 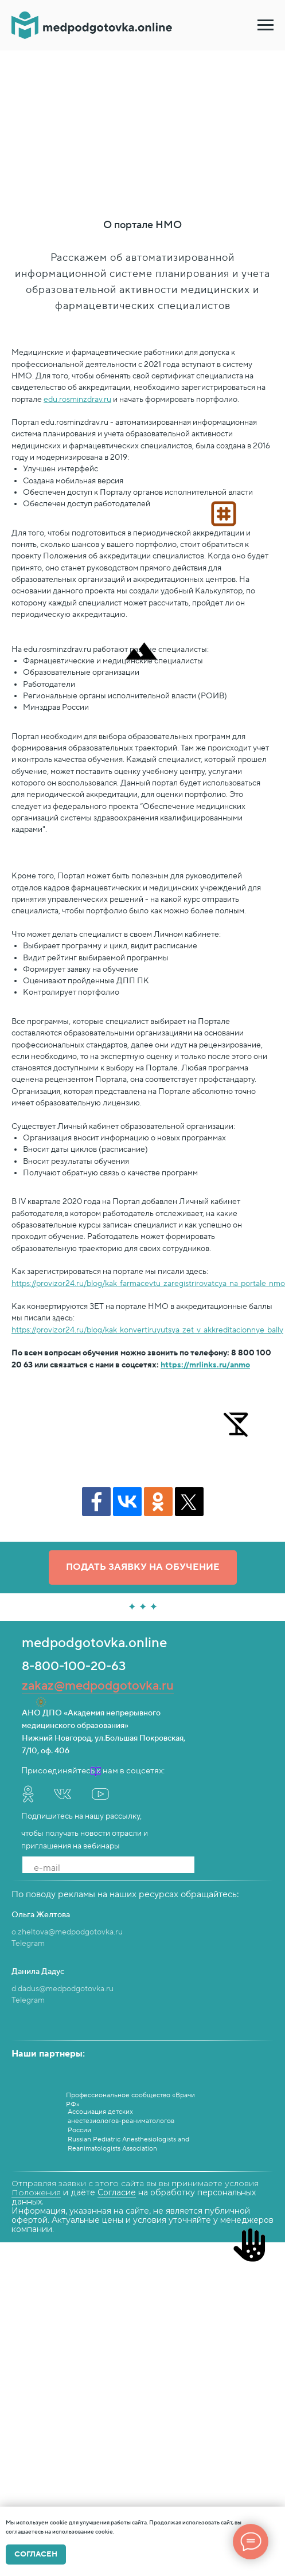 I want to click on indicates draft or pending status, so click(x=41, y=1702).